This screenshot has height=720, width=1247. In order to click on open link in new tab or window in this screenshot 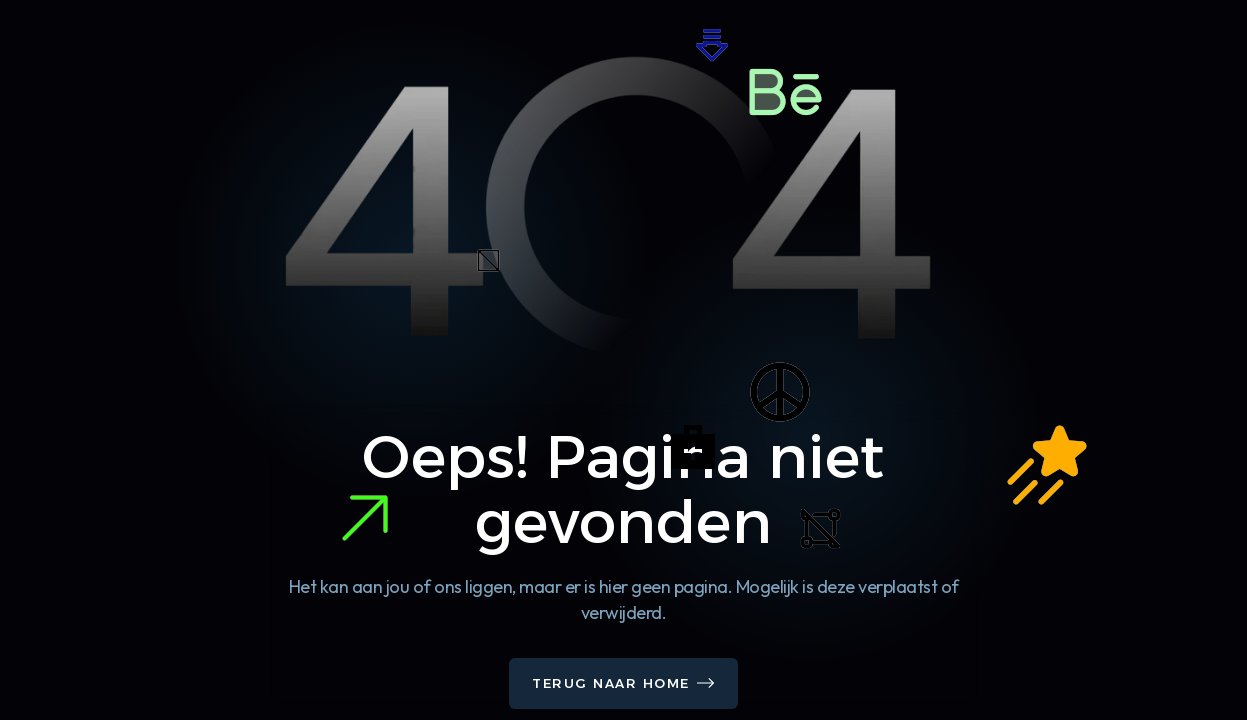, I will do `click(365, 518)`.